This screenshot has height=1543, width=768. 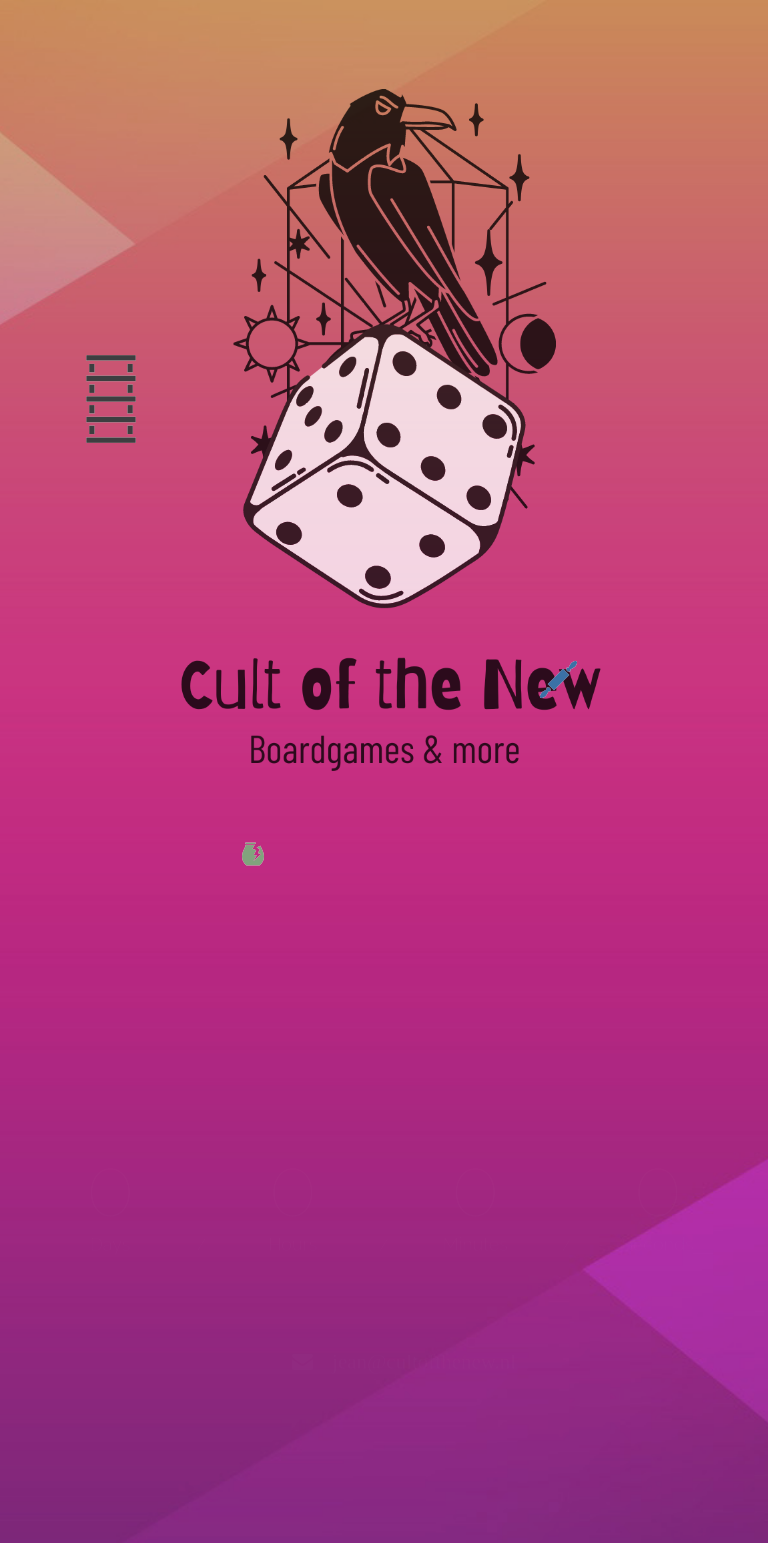 I want to click on indicates a broken or damaged item, so click(x=253, y=854).